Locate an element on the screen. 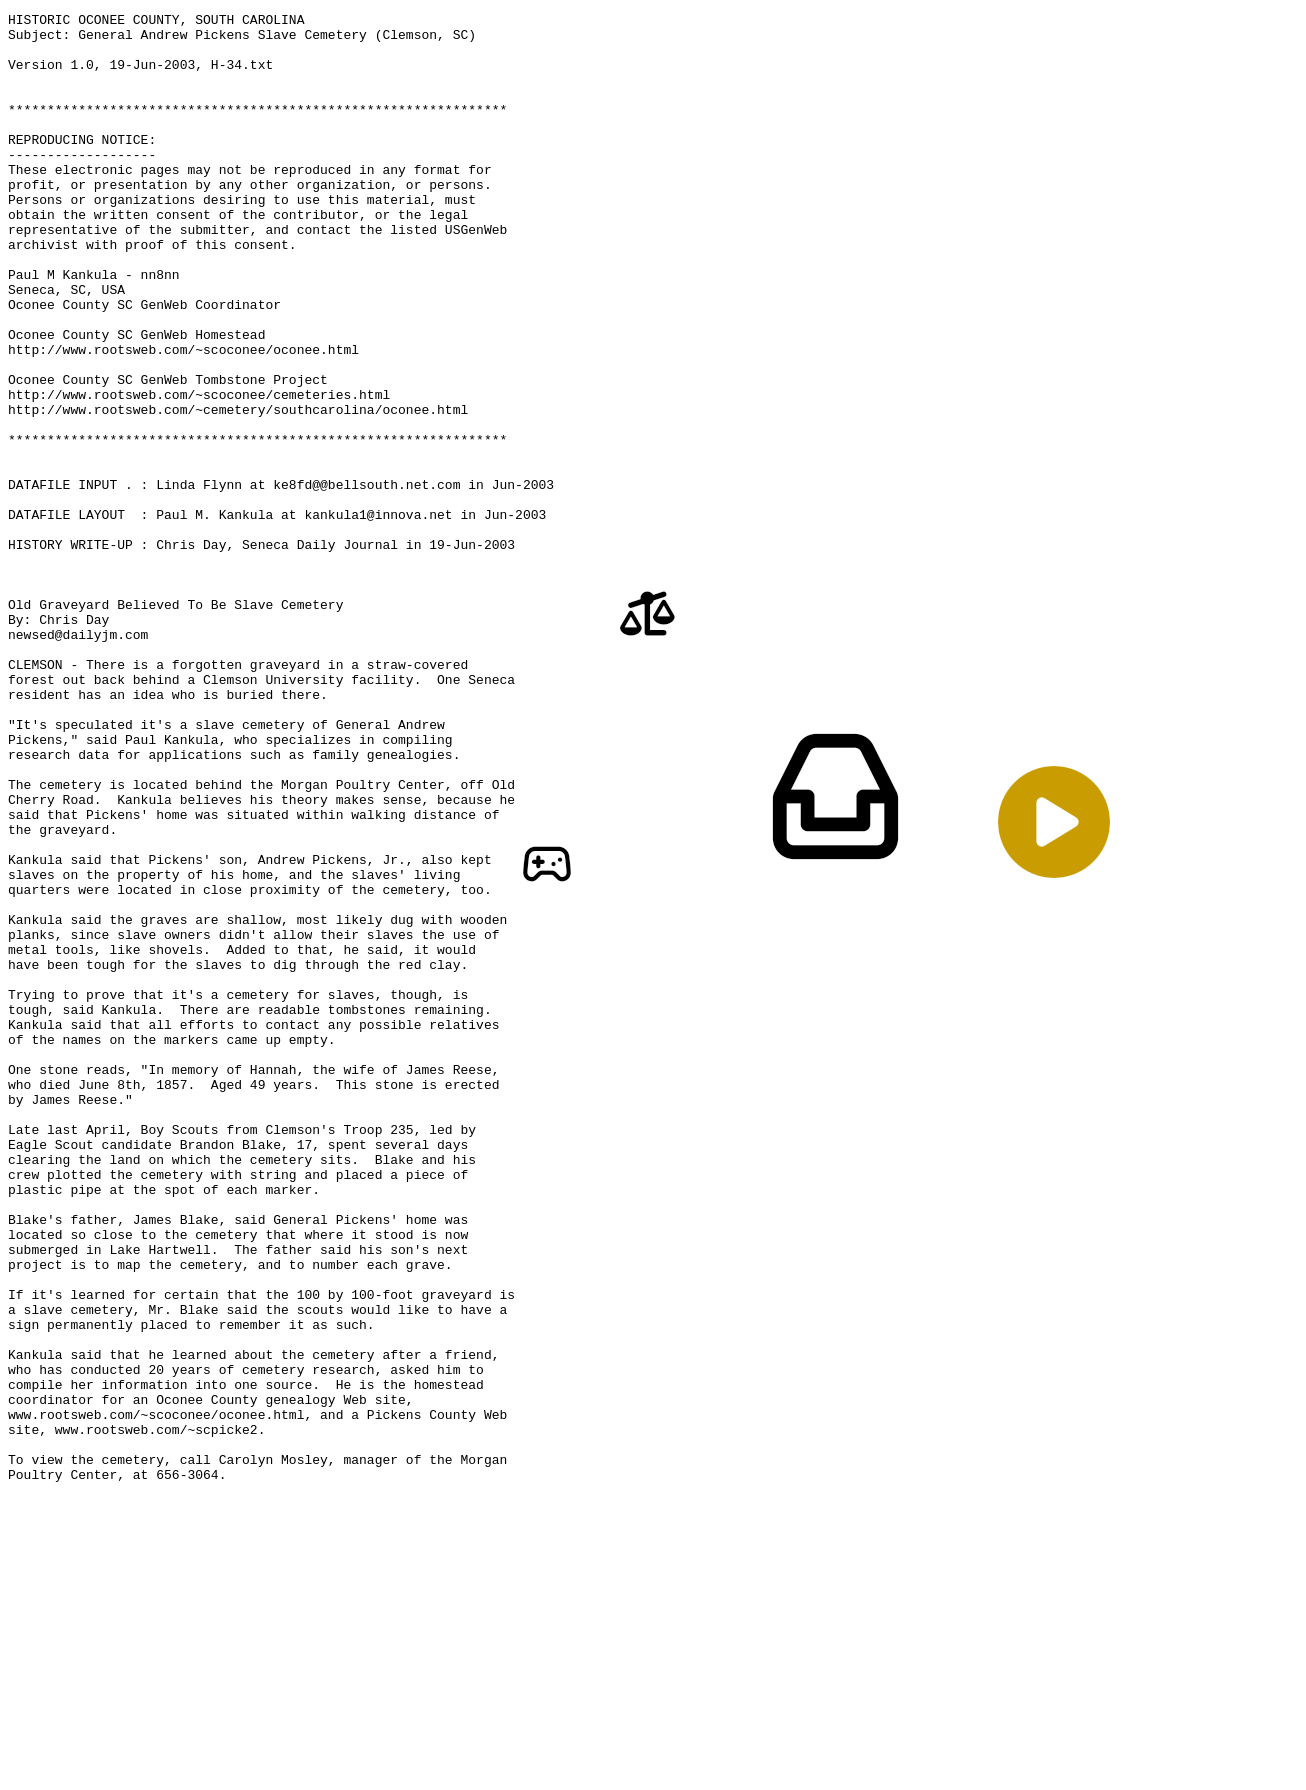 The image size is (1306, 1790). play media or video content is located at coordinates (1054, 822).